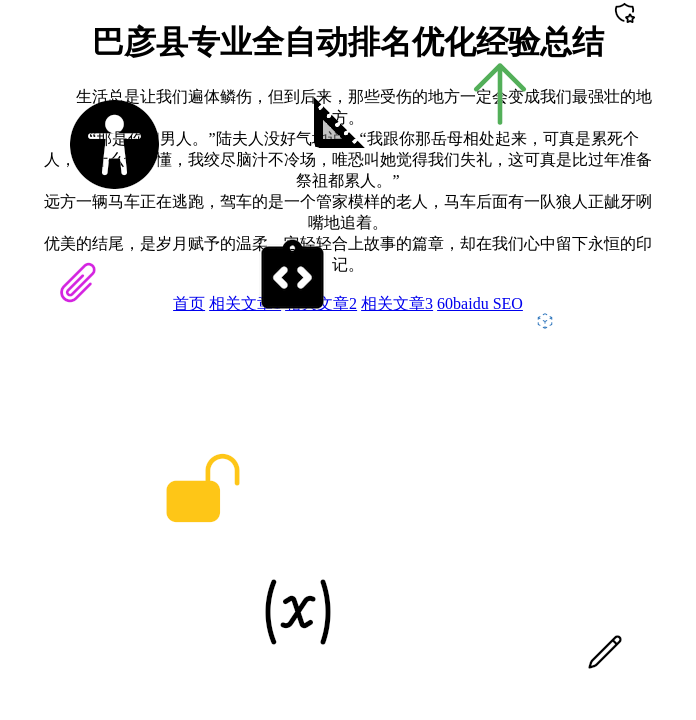  I want to click on scroll to top of page, so click(500, 94).